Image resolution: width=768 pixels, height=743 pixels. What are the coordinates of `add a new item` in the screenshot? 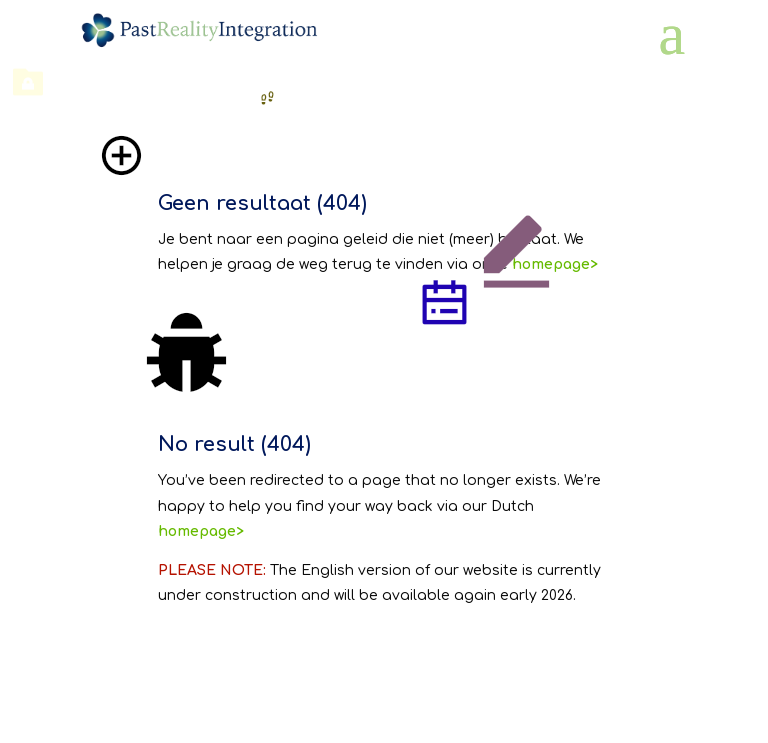 It's located at (121, 155).